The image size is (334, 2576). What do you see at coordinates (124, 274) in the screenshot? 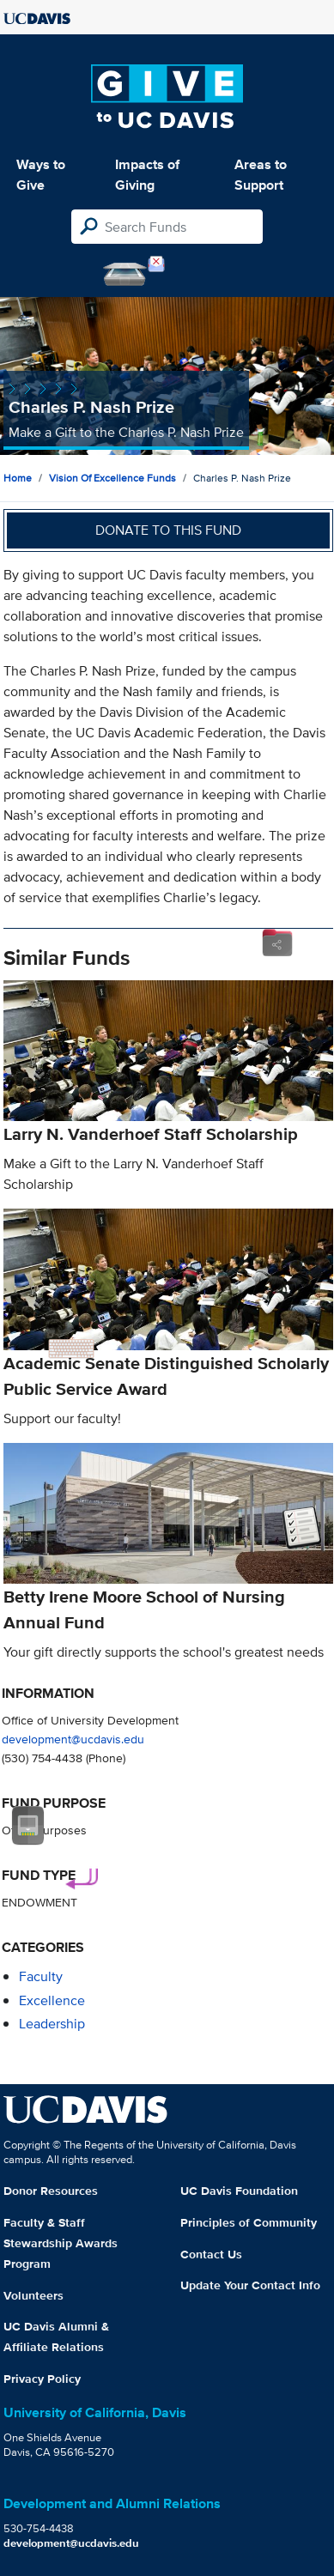
I see `scan documents using a wireless scanner` at bounding box center [124, 274].